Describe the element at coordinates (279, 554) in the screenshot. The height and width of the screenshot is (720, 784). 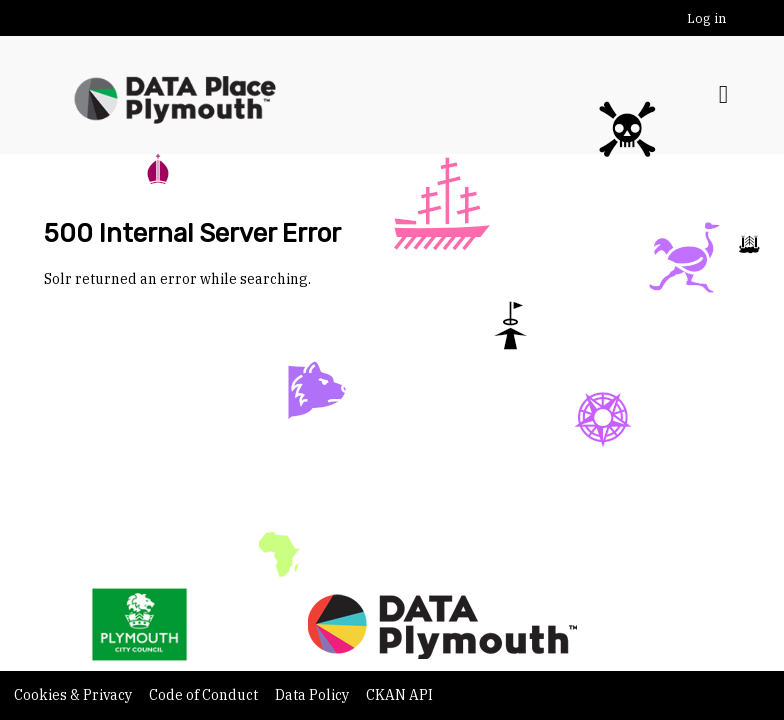
I see `select africa as your region` at that location.